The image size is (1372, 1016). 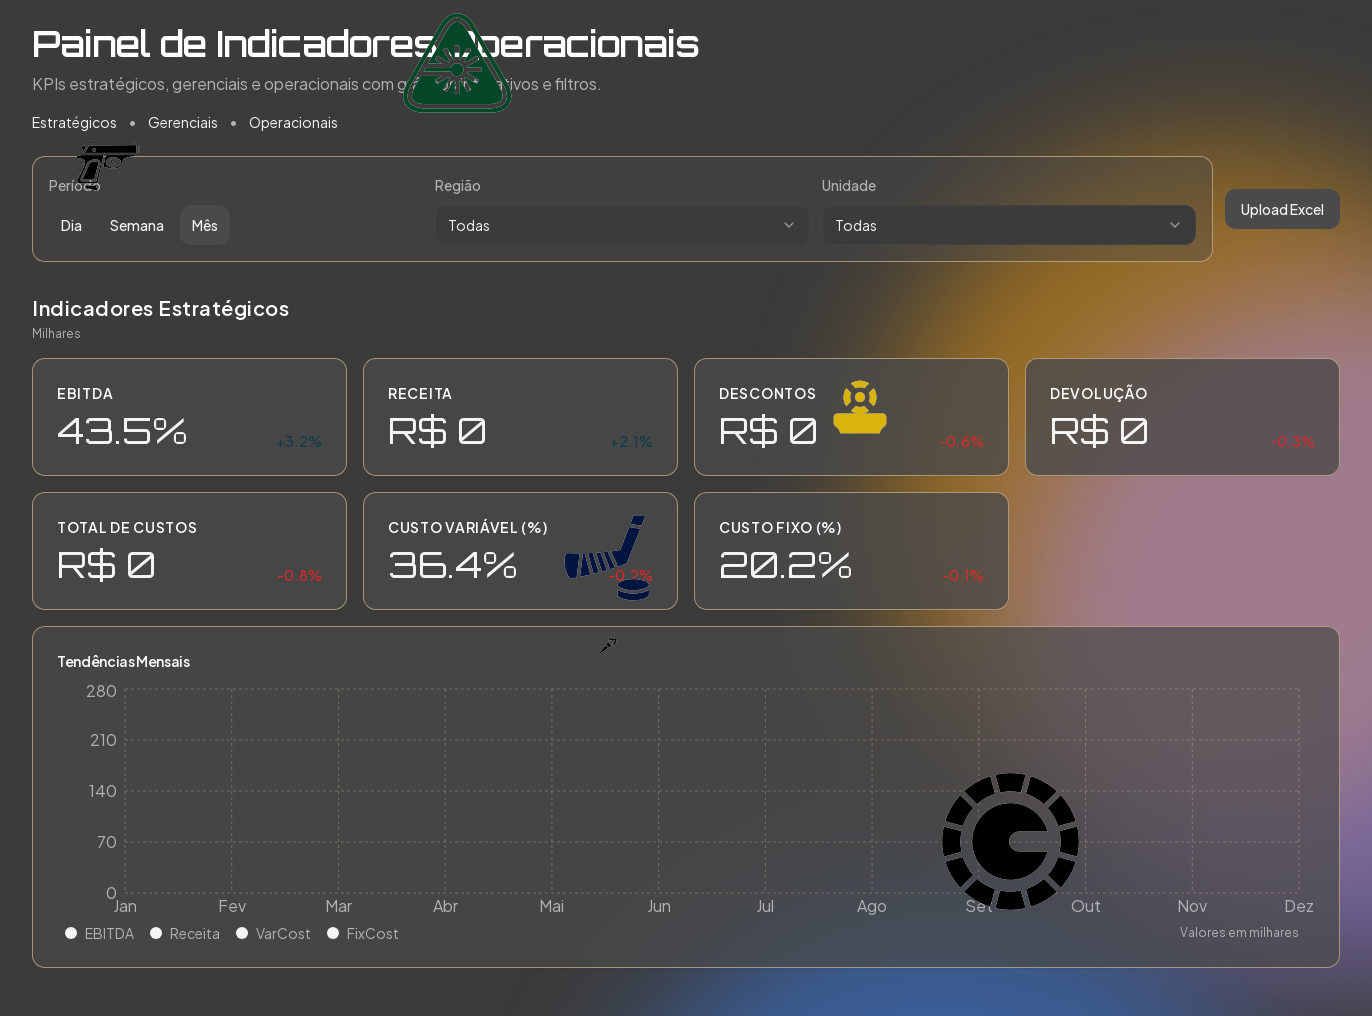 What do you see at coordinates (1010, 841) in the screenshot?
I see `loading or processing indicator` at bounding box center [1010, 841].